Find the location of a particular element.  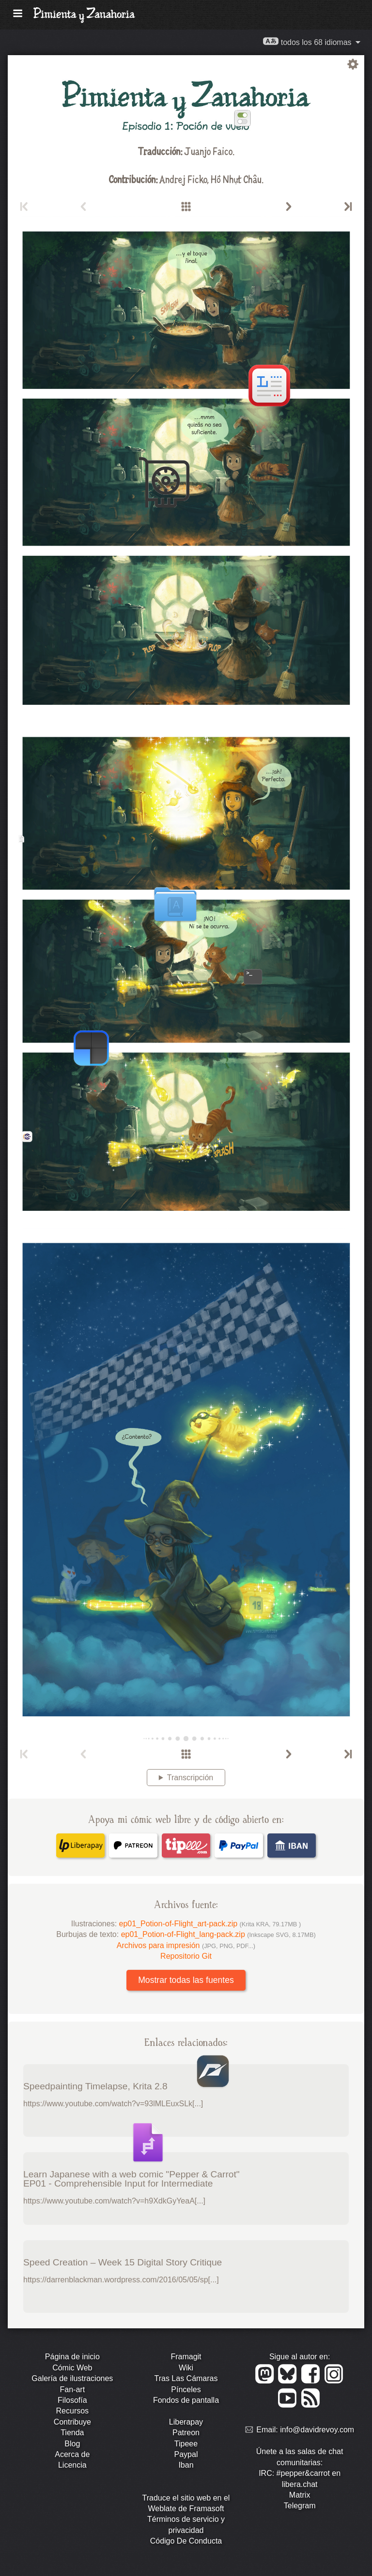

open typography or font-related files folder is located at coordinates (175, 904).